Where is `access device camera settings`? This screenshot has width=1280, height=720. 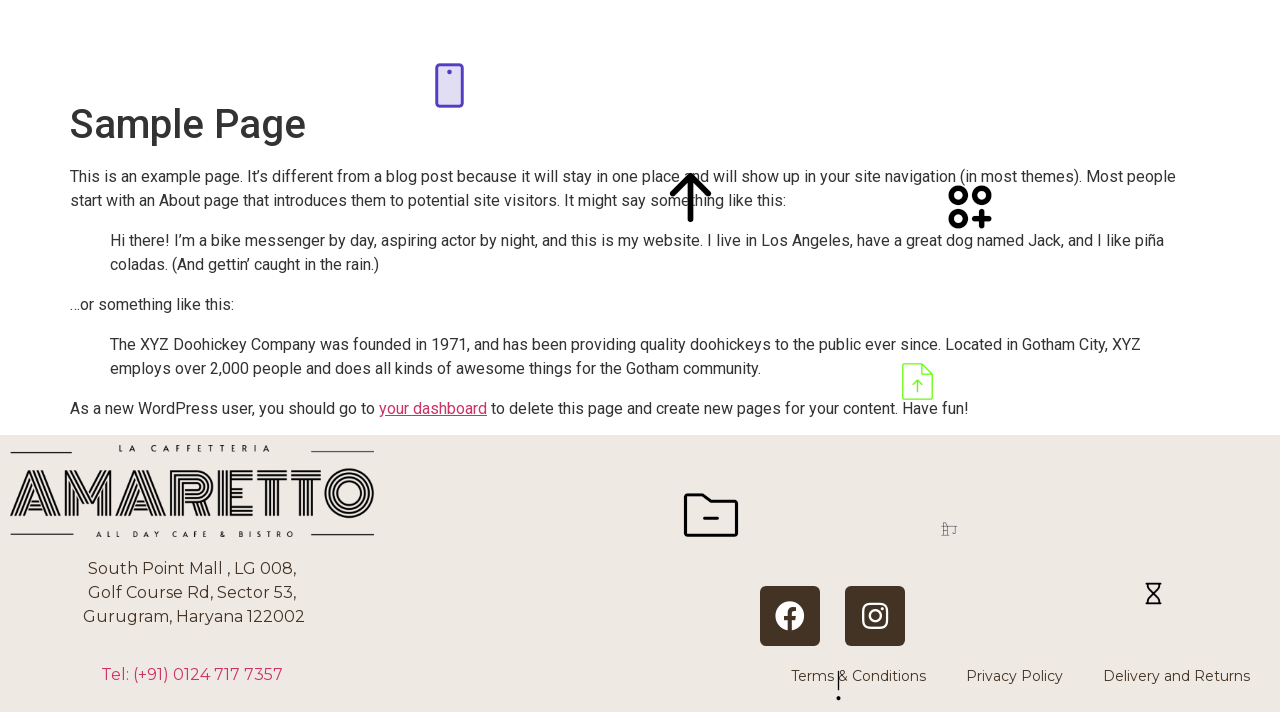
access device camera settings is located at coordinates (449, 85).